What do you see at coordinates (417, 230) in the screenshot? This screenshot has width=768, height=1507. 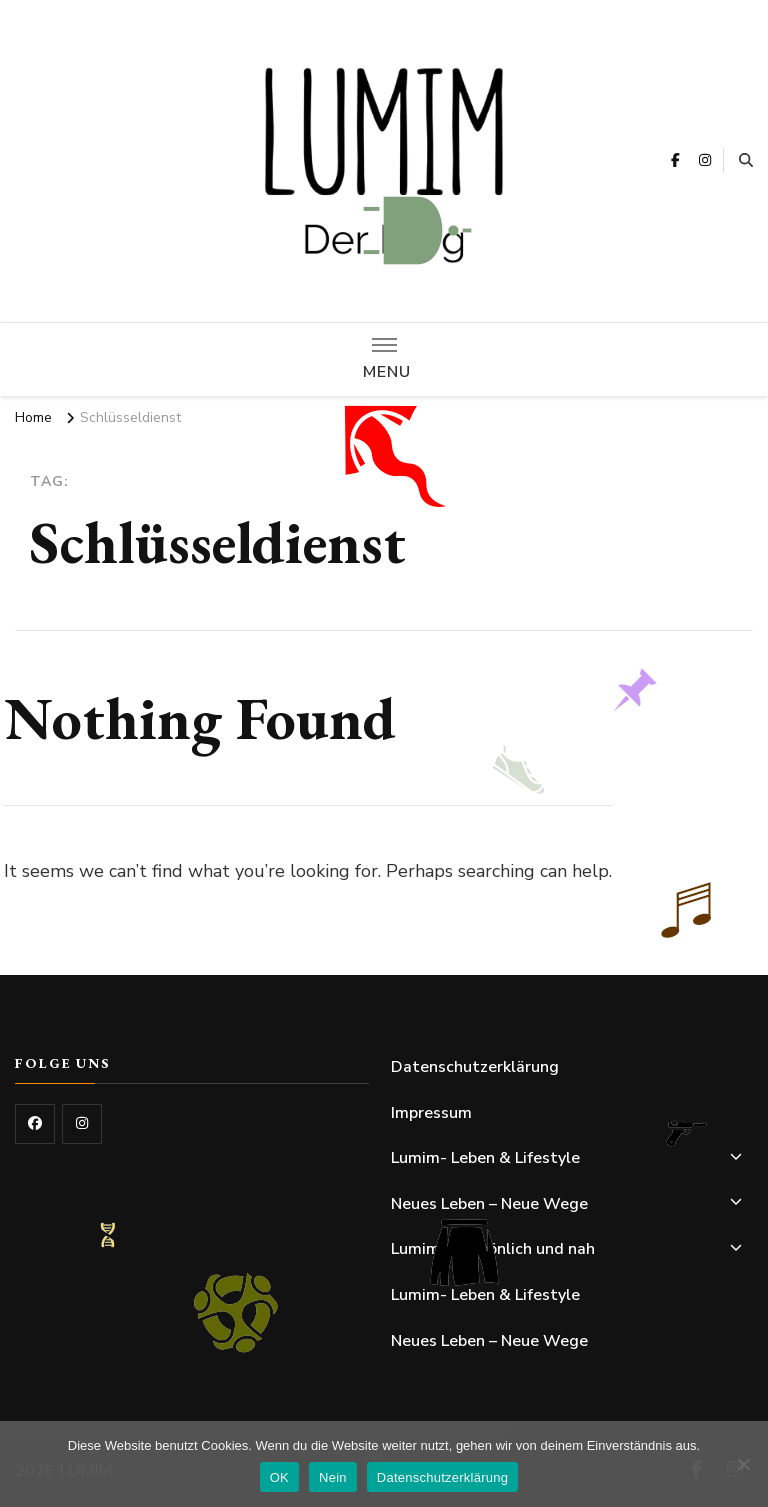 I see `represents a NAND logic gate in a circuit diagram` at bounding box center [417, 230].